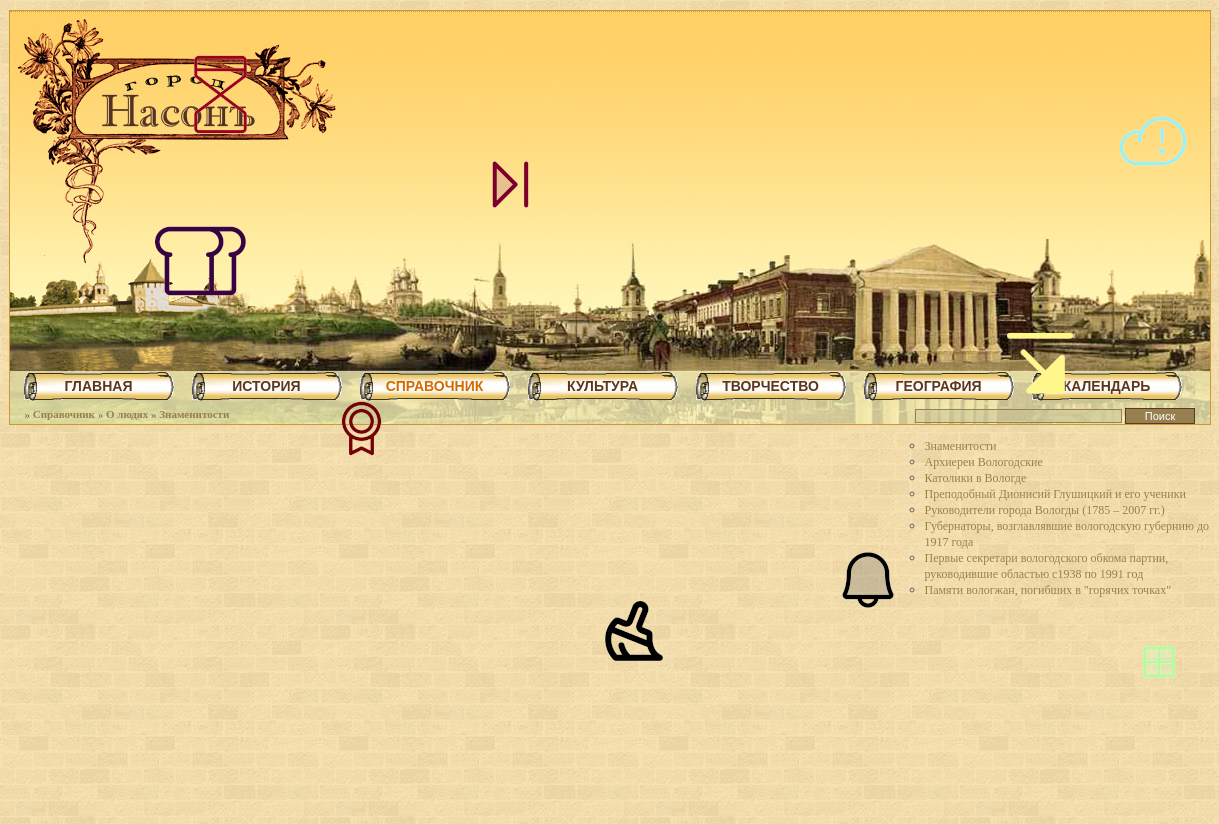  What do you see at coordinates (868, 580) in the screenshot?
I see `view notifications` at bounding box center [868, 580].